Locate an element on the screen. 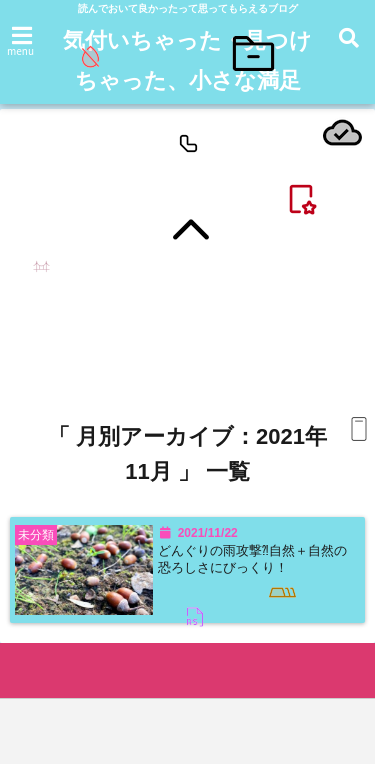 This screenshot has width=375, height=764. disable water or liquid detection is located at coordinates (90, 57).